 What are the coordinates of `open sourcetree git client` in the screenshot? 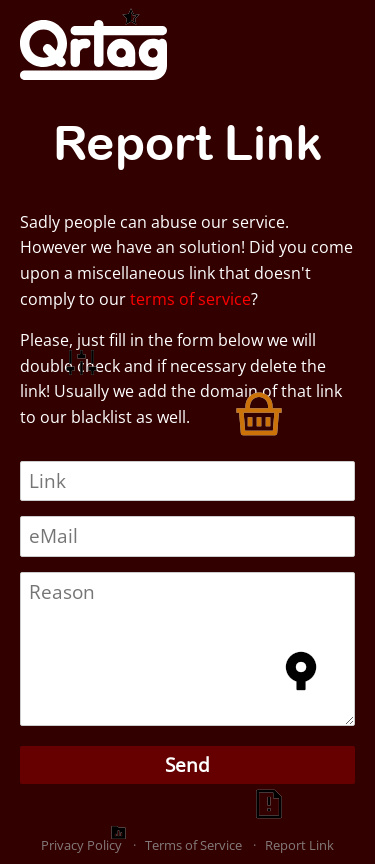 It's located at (301, 671).